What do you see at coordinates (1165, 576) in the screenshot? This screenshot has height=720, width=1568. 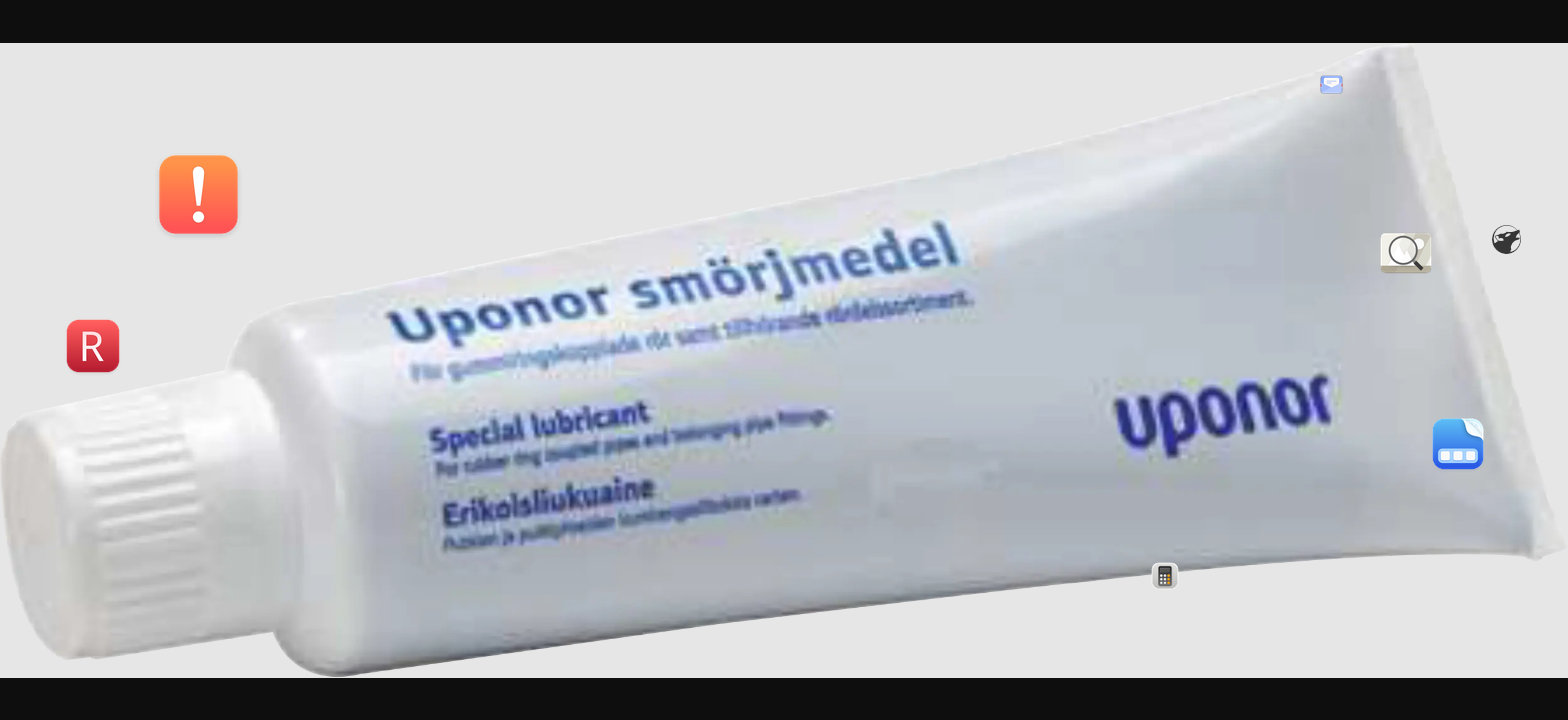 I see `open the calculator app` at bounding box center [1165, 576].